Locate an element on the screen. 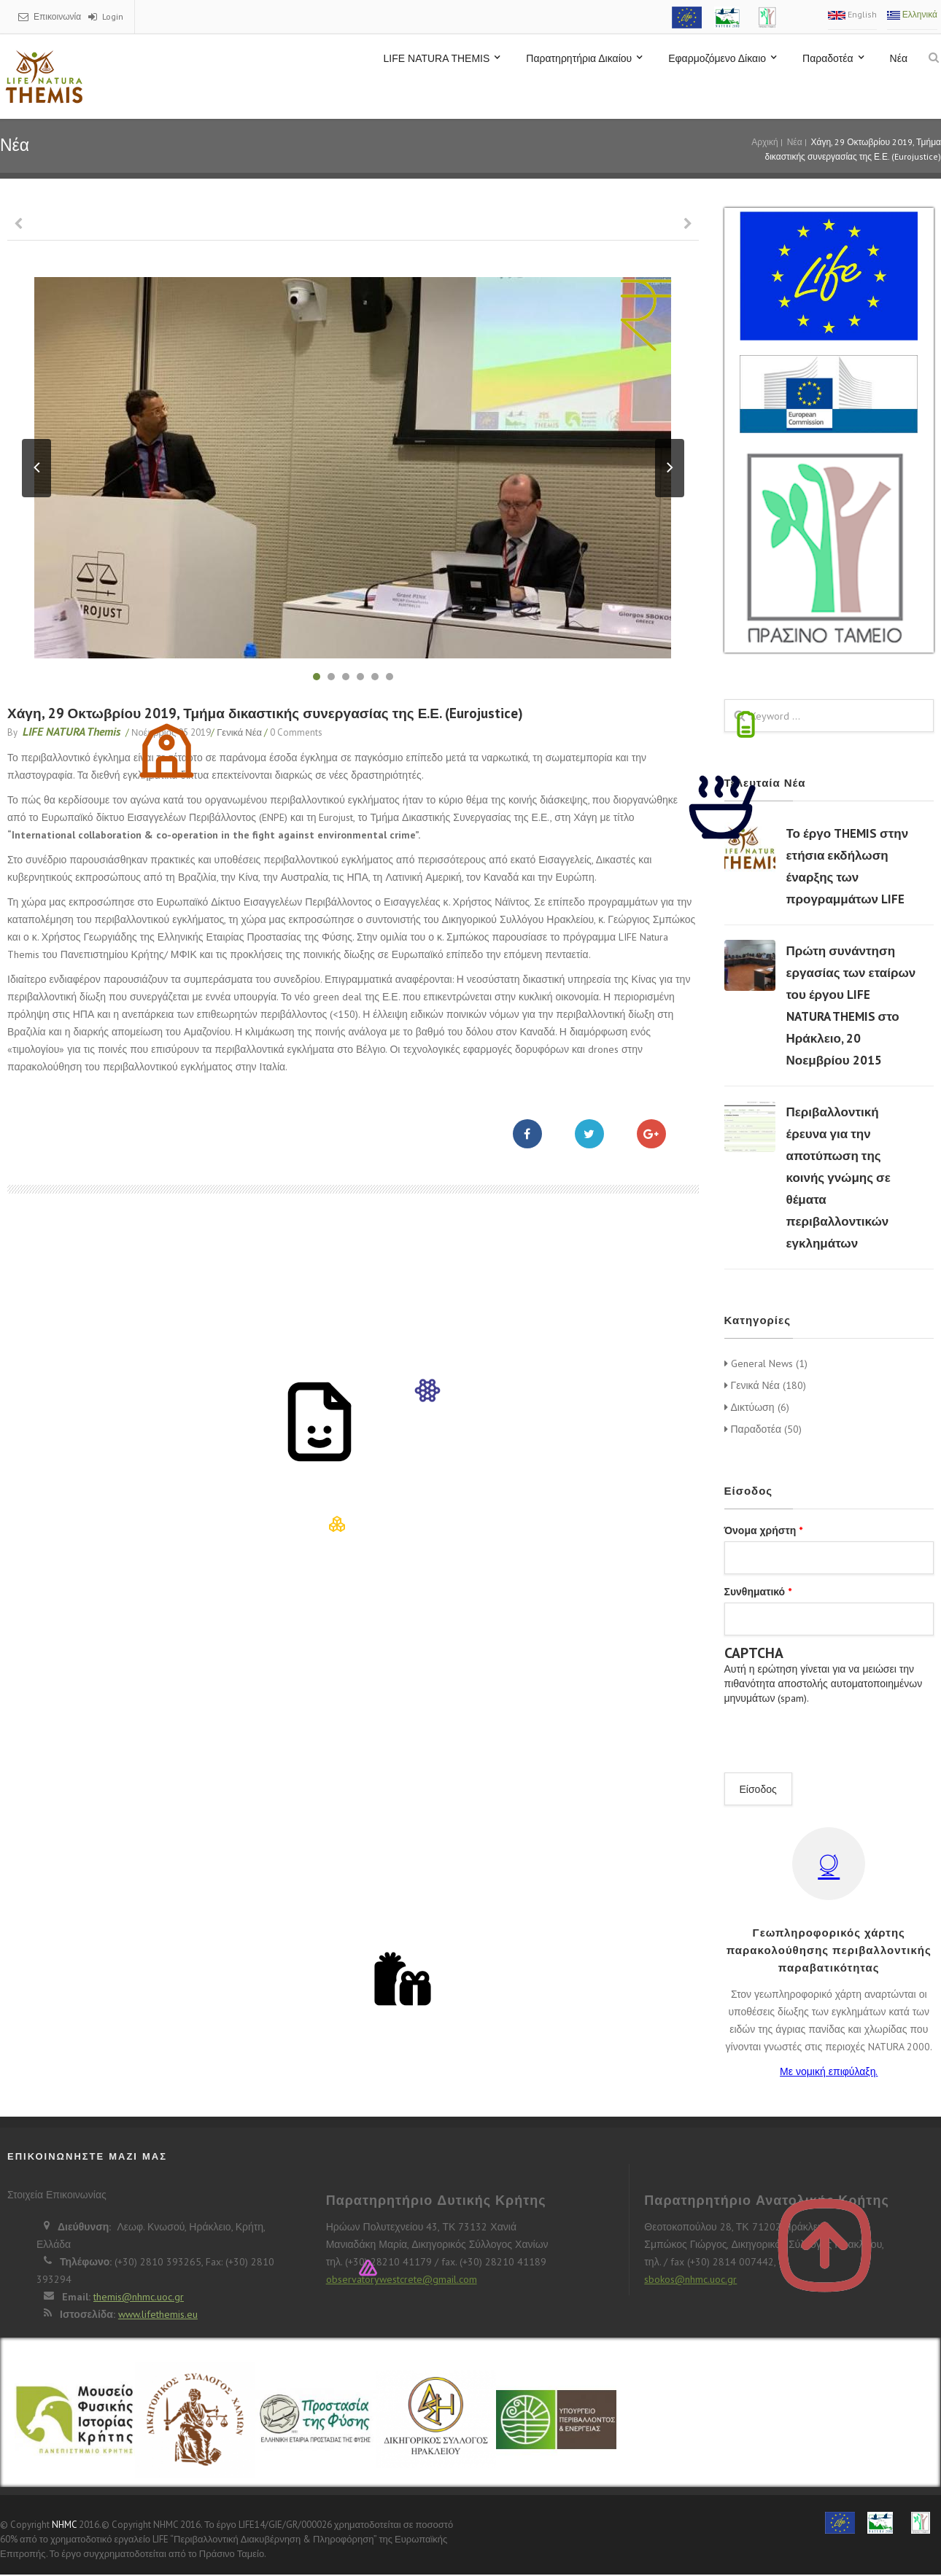 The image size is (941, 2576). upload a file or document is located at coordinates (824, 2245).